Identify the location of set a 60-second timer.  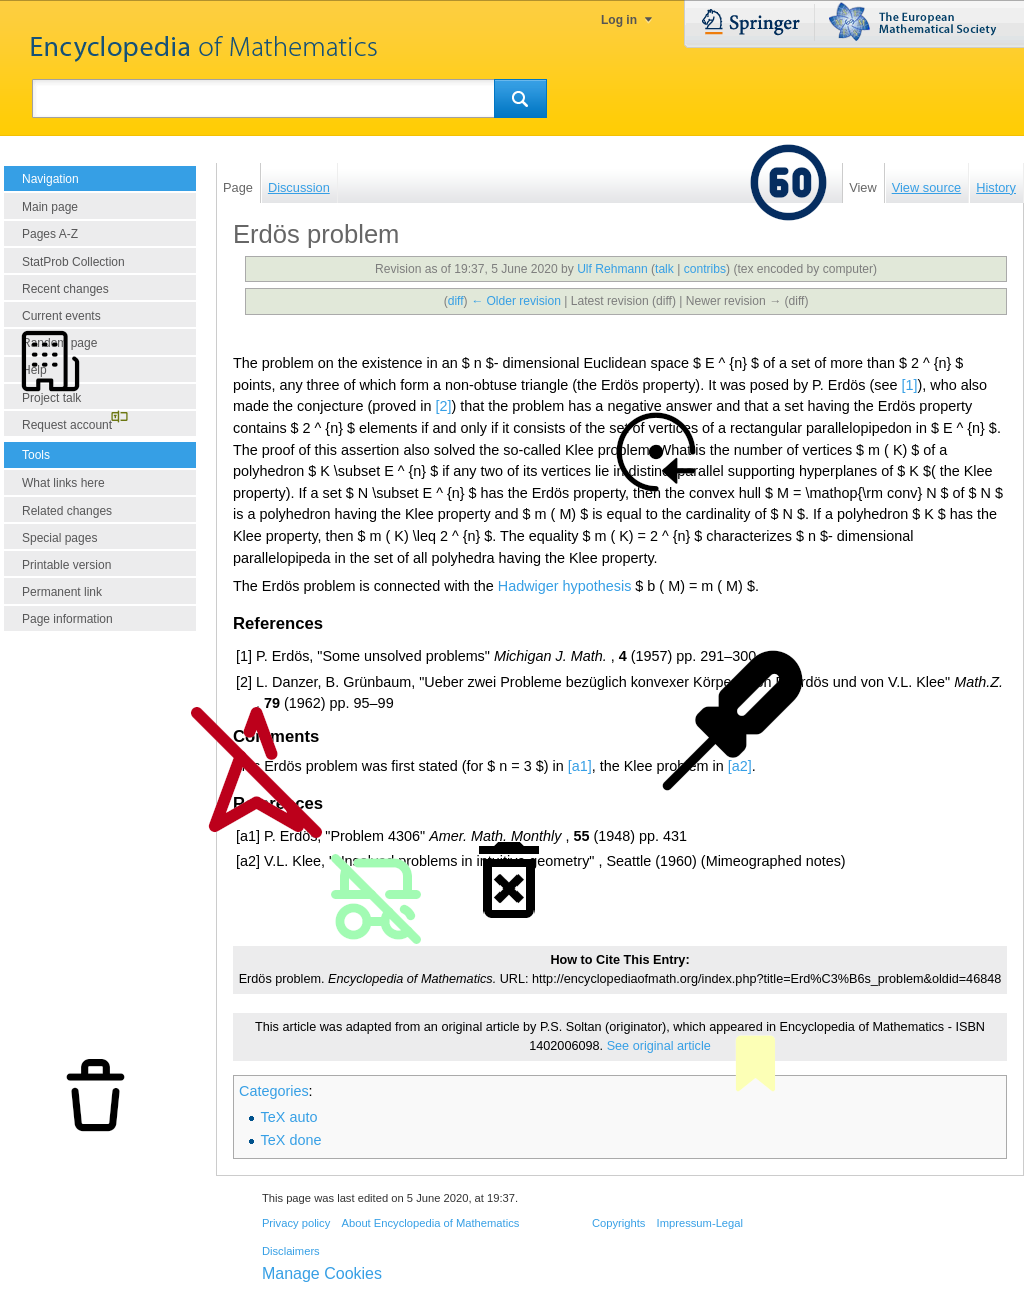
(788, 182).